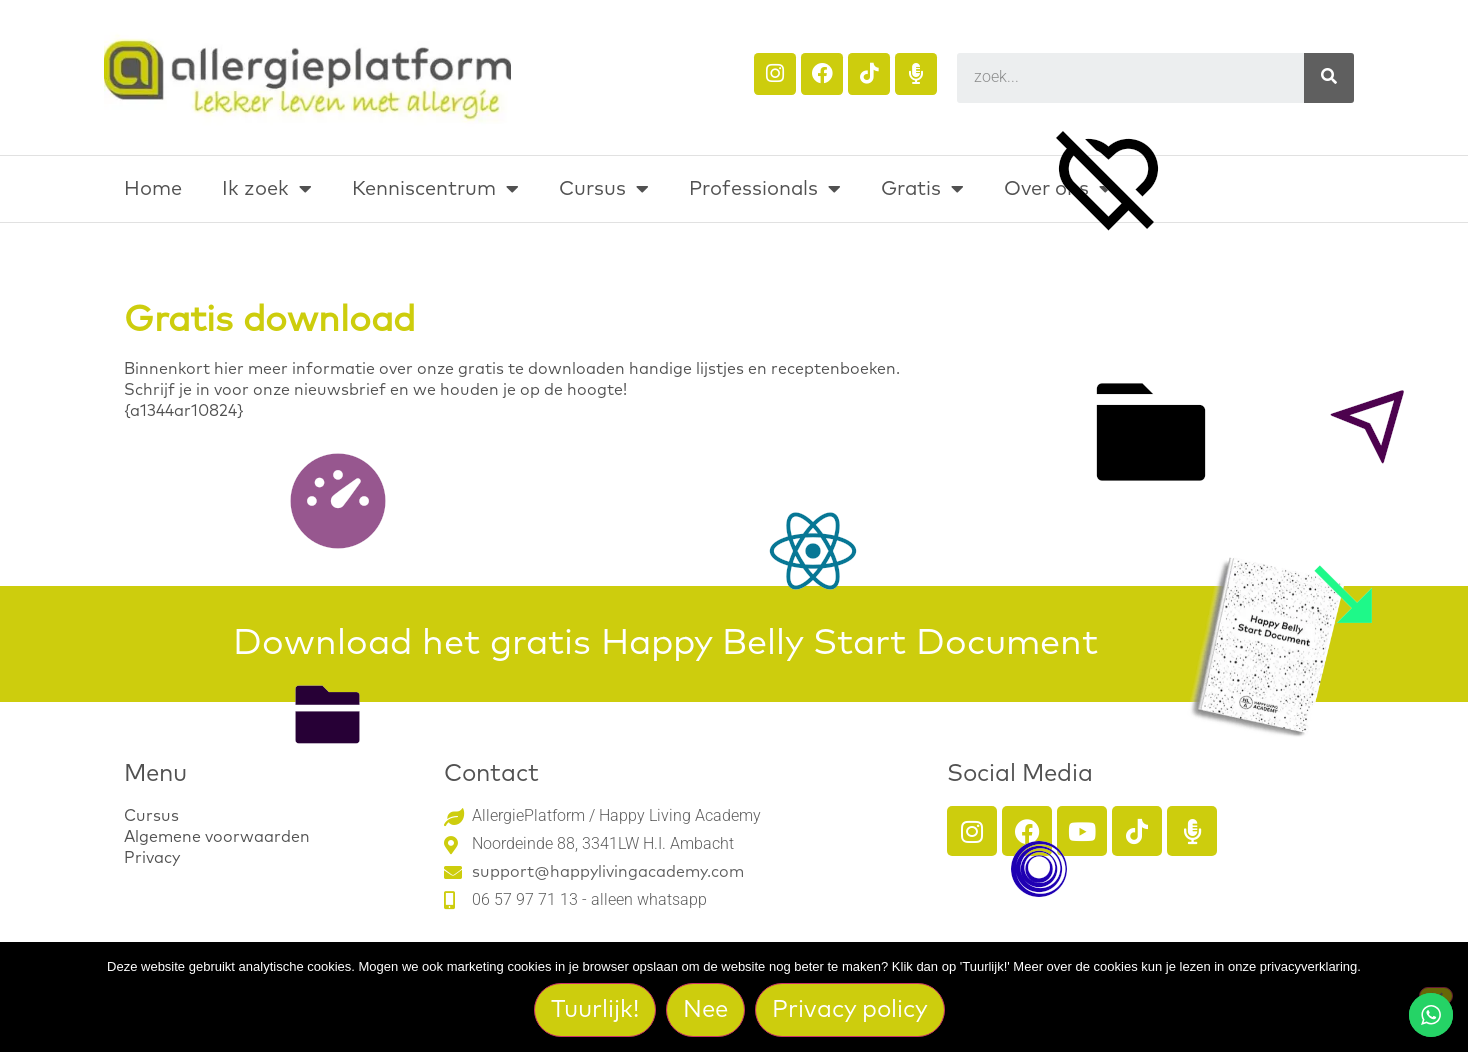 The image size is (1468, 1052). What do you see at coordinates (338, 501) in the screenshot?
I see `open dashboard or control panel` at bounding box center [338, 501].